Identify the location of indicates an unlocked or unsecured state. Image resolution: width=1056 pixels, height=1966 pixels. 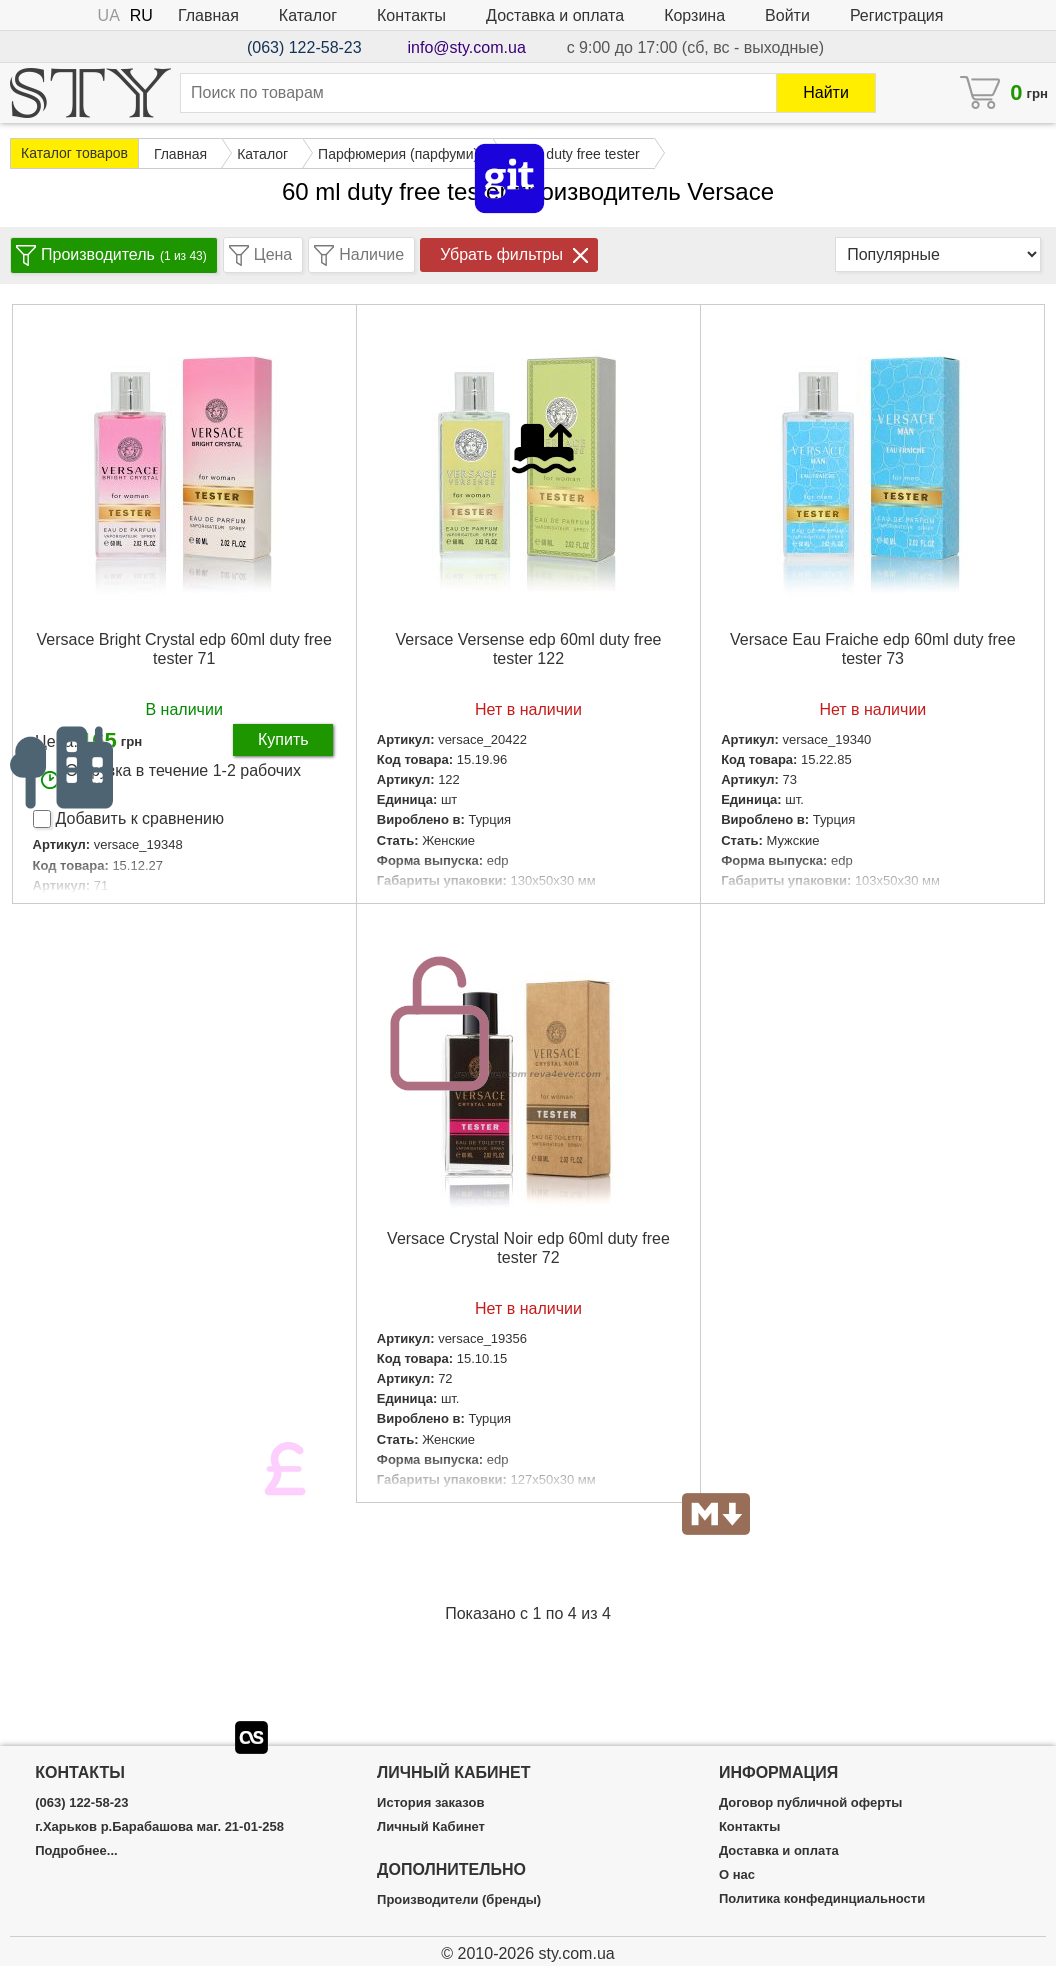
(439, 1023).